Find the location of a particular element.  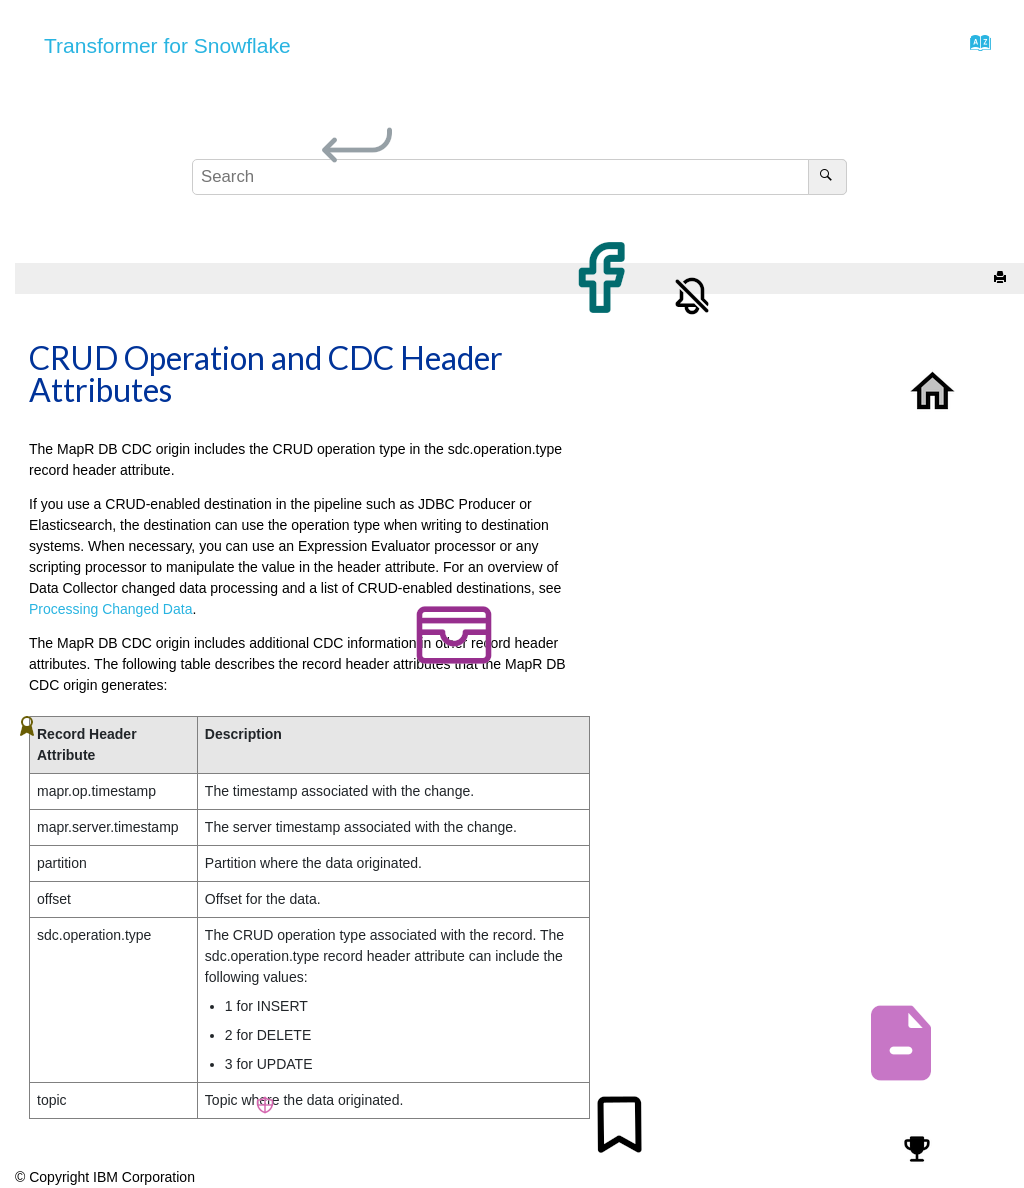

privacy or security settings with multiple protection layers is located at coordinates (265, 1105).